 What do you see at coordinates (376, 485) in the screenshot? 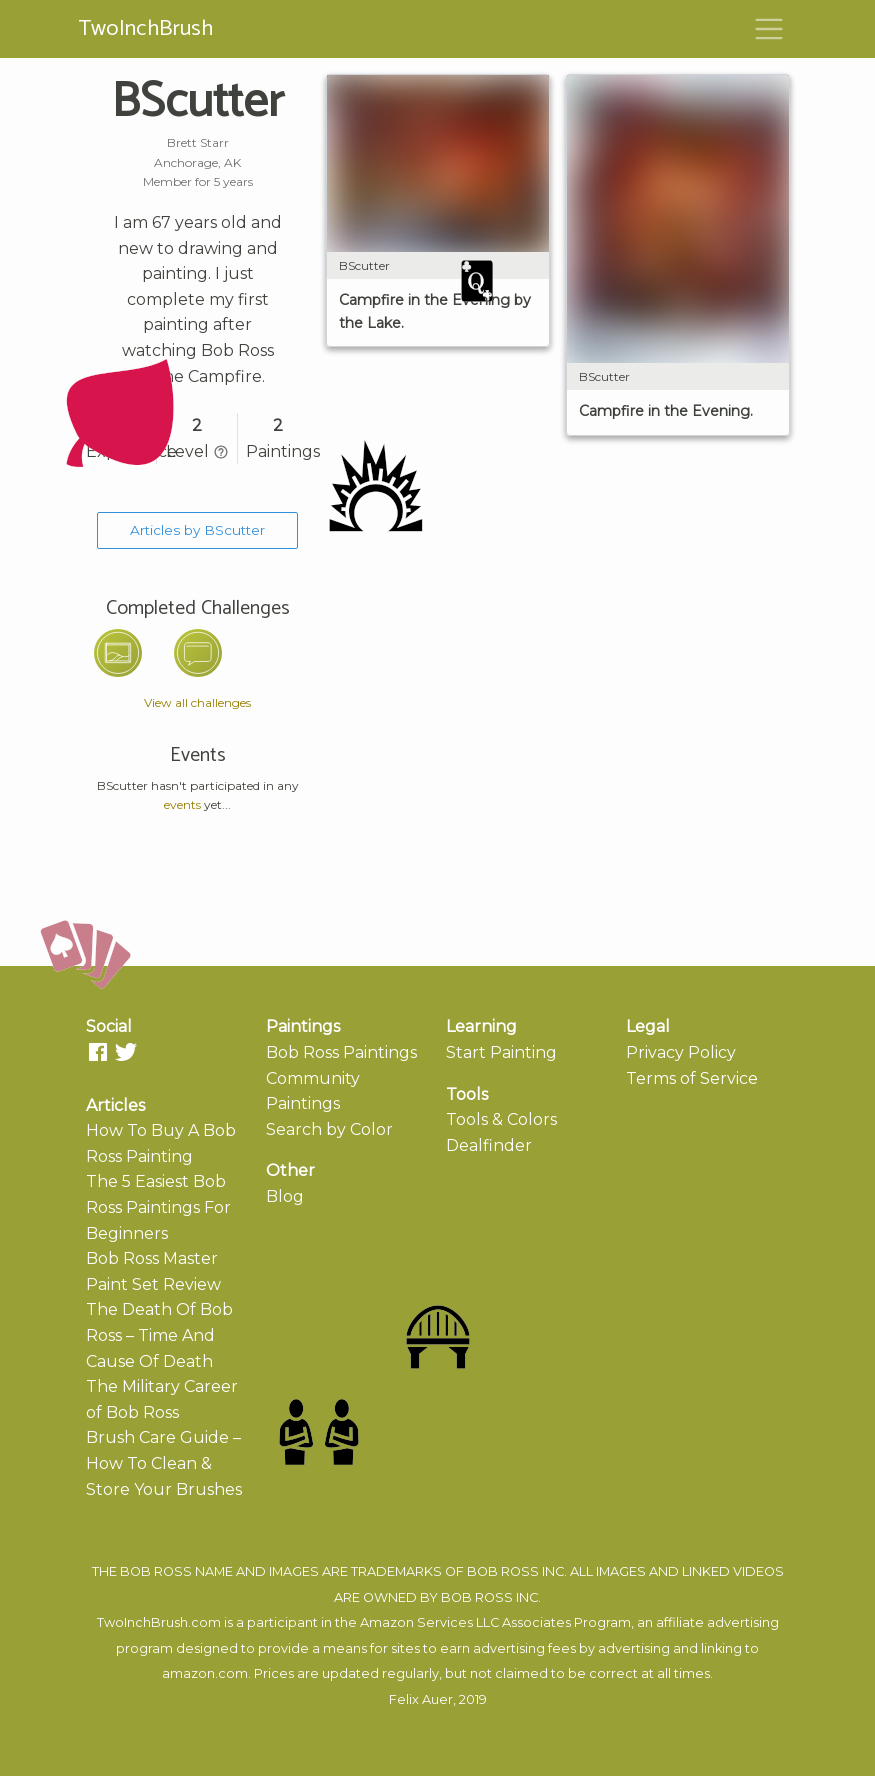
I see `indicates final form or ultimate upgrade in a game` at bounding box center [376, 485].